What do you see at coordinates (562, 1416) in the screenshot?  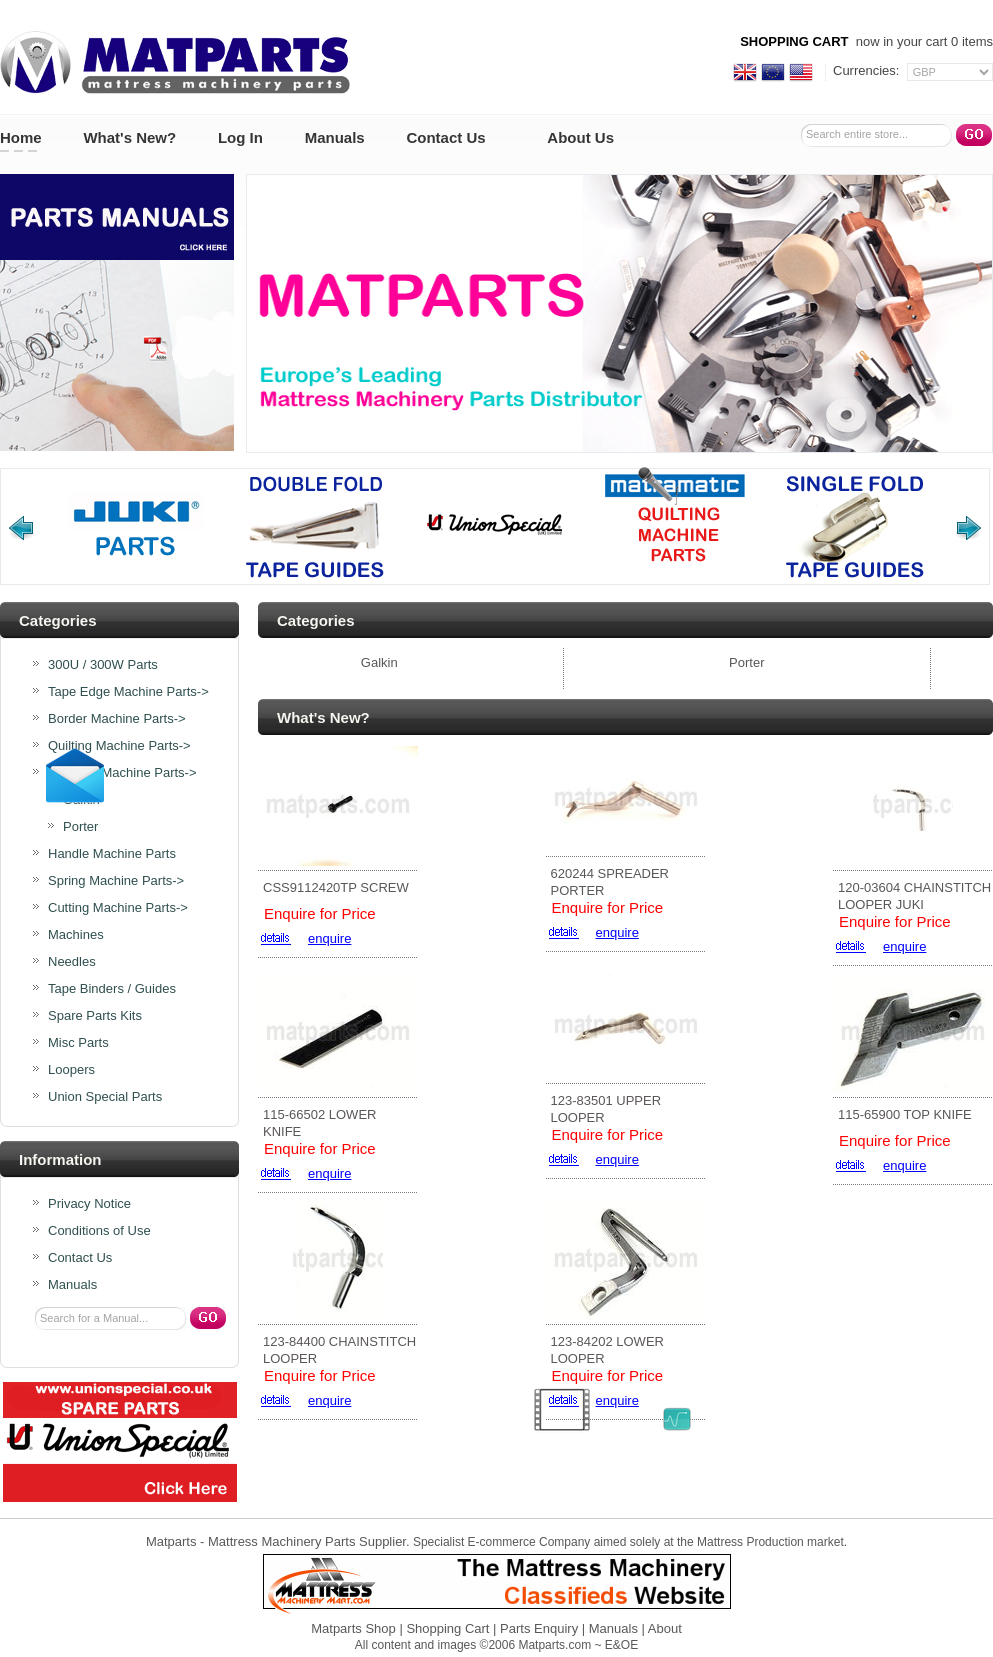 I see `view video or film content` at bounding box center [562, 1416].